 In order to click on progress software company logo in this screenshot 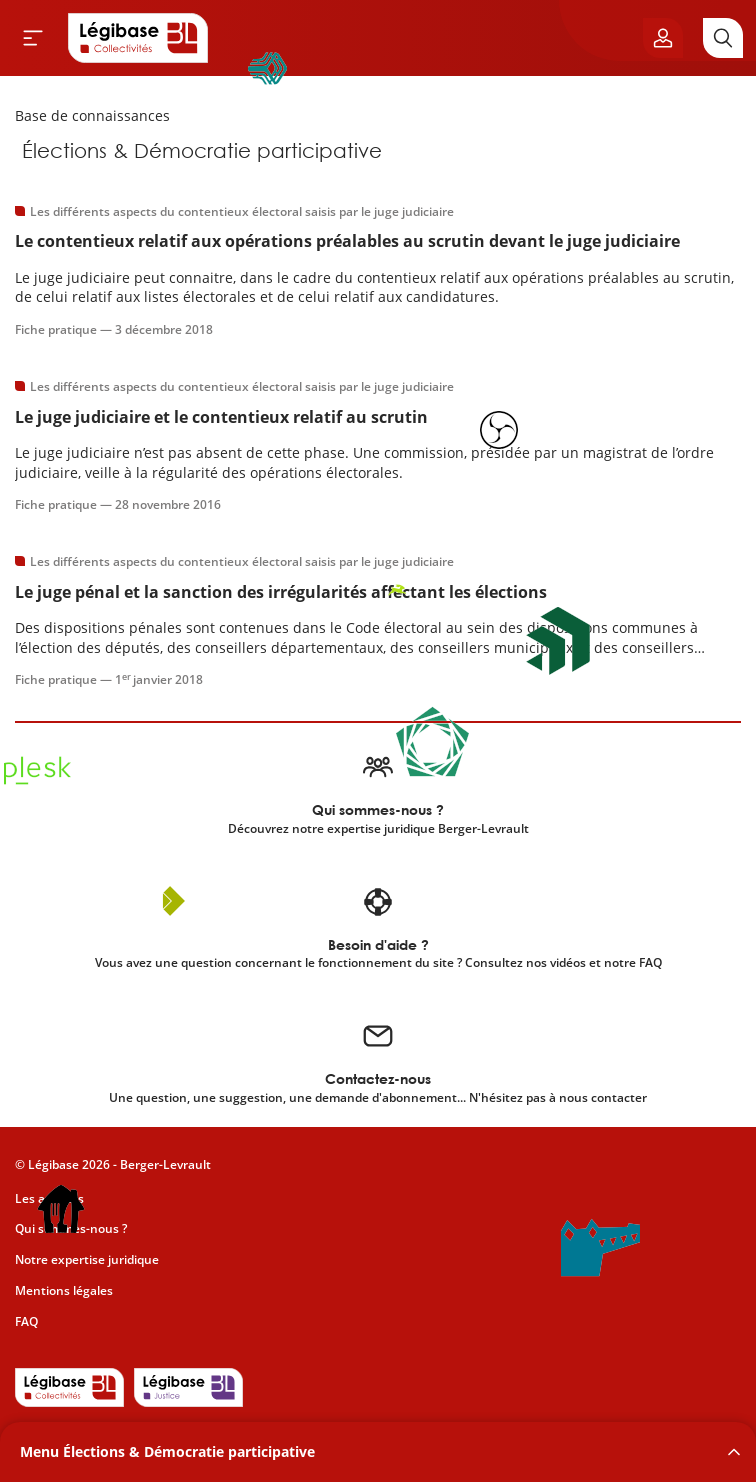, I will do `click(558, 641)`.